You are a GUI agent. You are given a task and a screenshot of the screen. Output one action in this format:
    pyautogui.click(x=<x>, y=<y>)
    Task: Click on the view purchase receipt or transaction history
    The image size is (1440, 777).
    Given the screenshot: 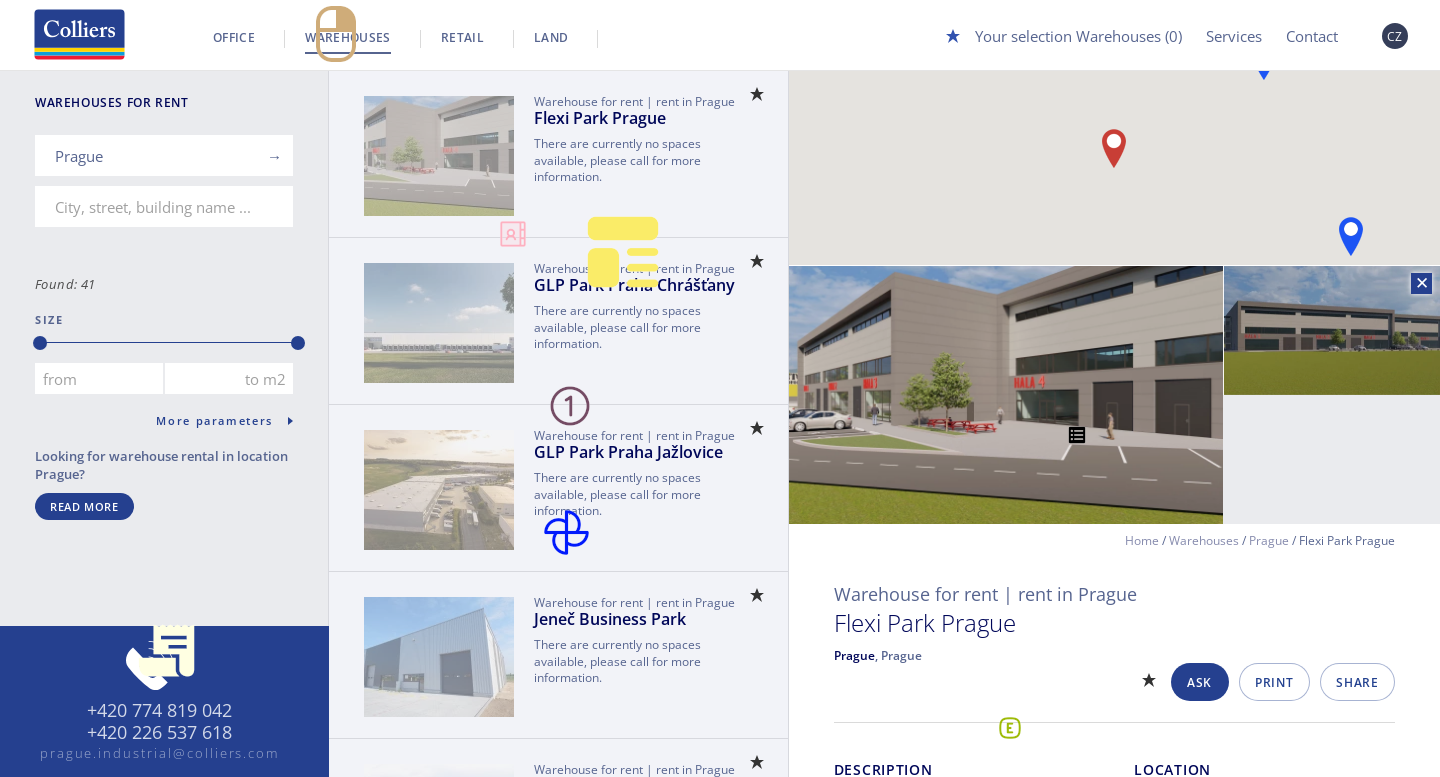 What is the action you would take?
    pyautogui.click(x=166, y=650)
    